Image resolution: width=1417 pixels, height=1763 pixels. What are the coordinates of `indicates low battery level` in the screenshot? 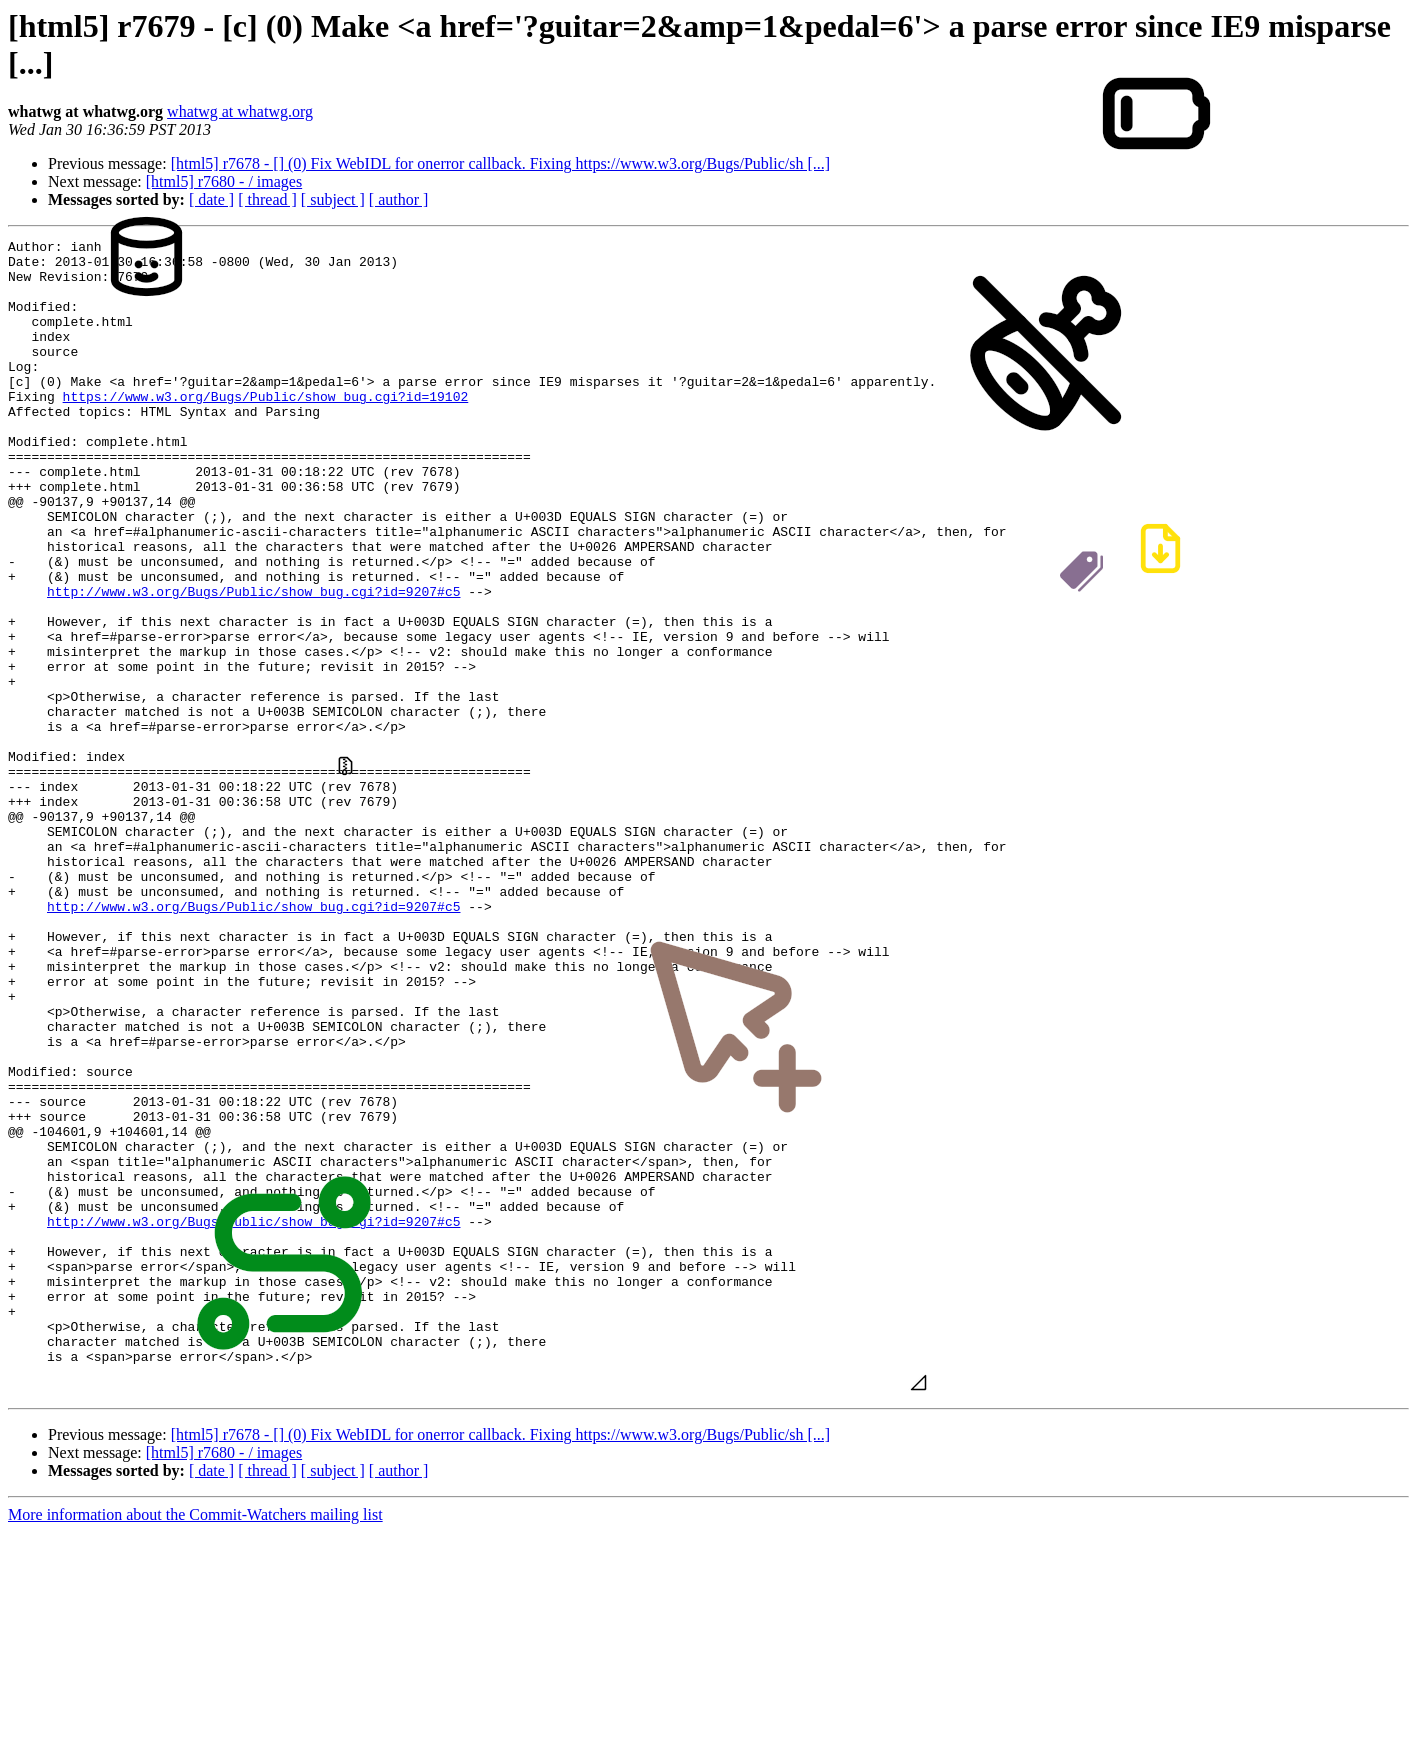 It's located at (1156, 113).